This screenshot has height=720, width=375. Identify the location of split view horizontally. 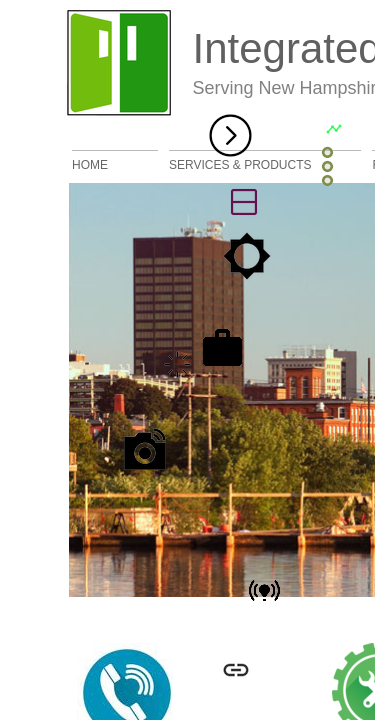
(244, 202).